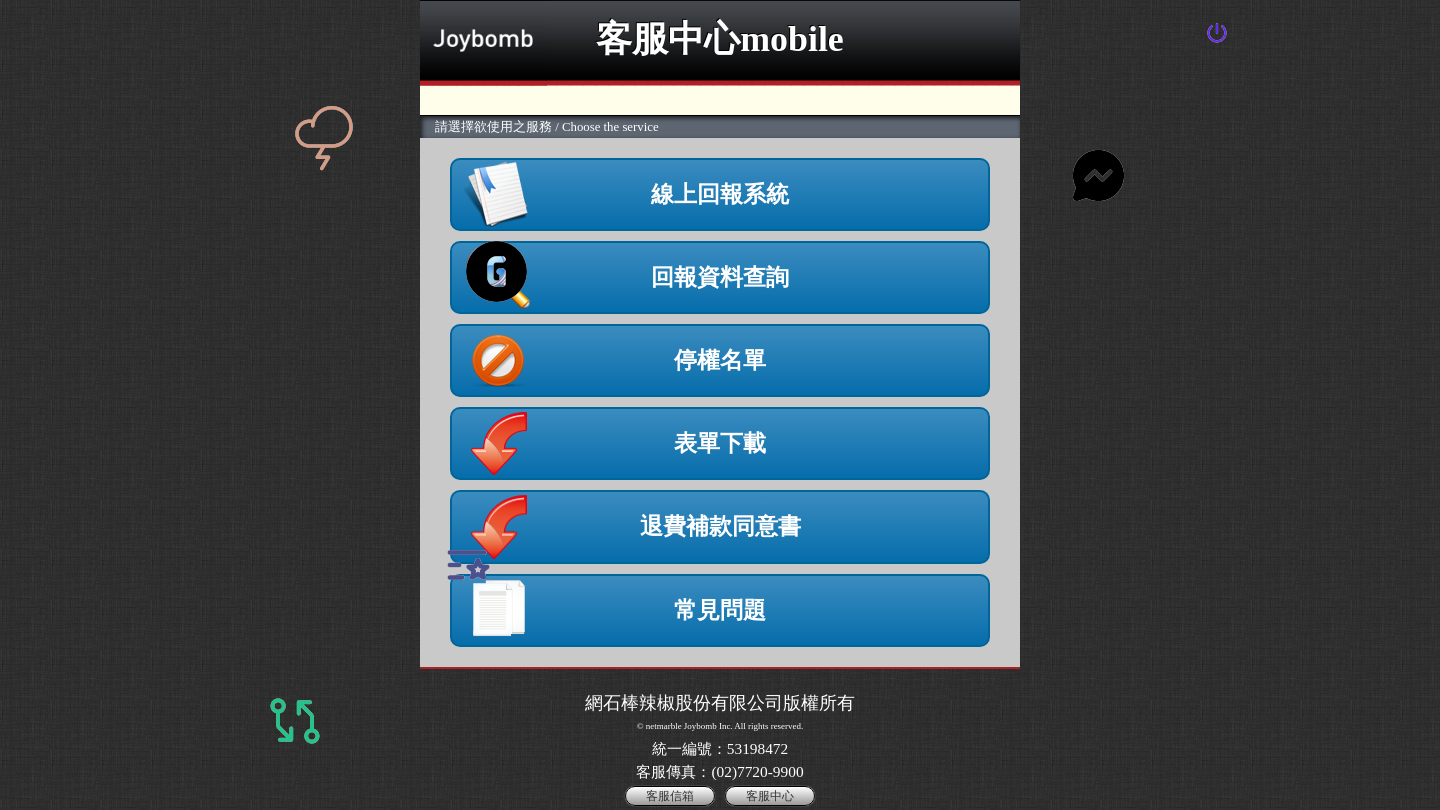 This screenshot has height=810, width=1440. Describe the element at coordinates (295, 721) in the screenshot. I see `view code changes between versions` at that location.